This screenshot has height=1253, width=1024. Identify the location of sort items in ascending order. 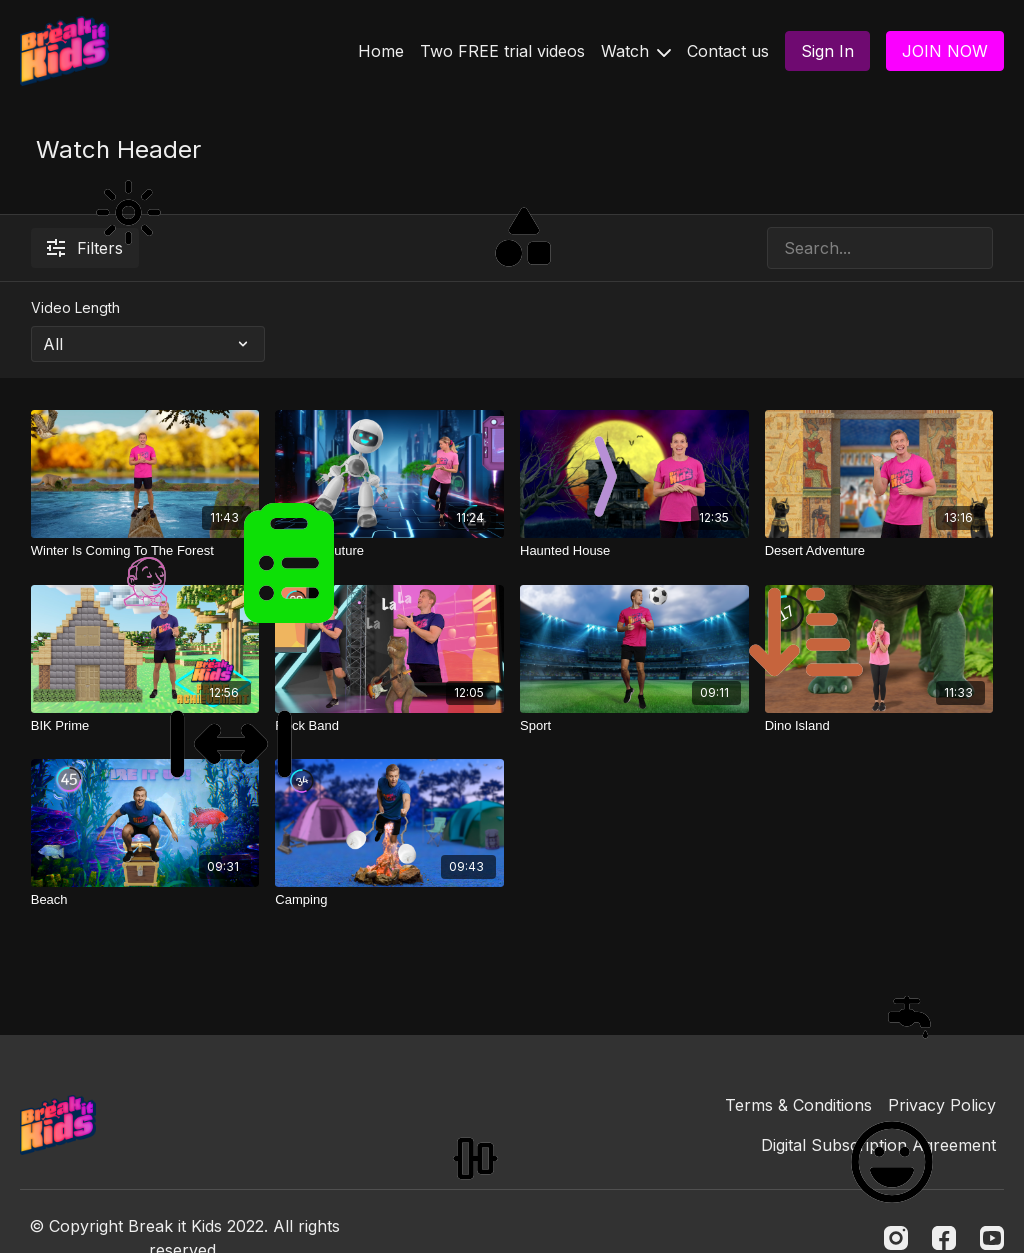
(806, 632).